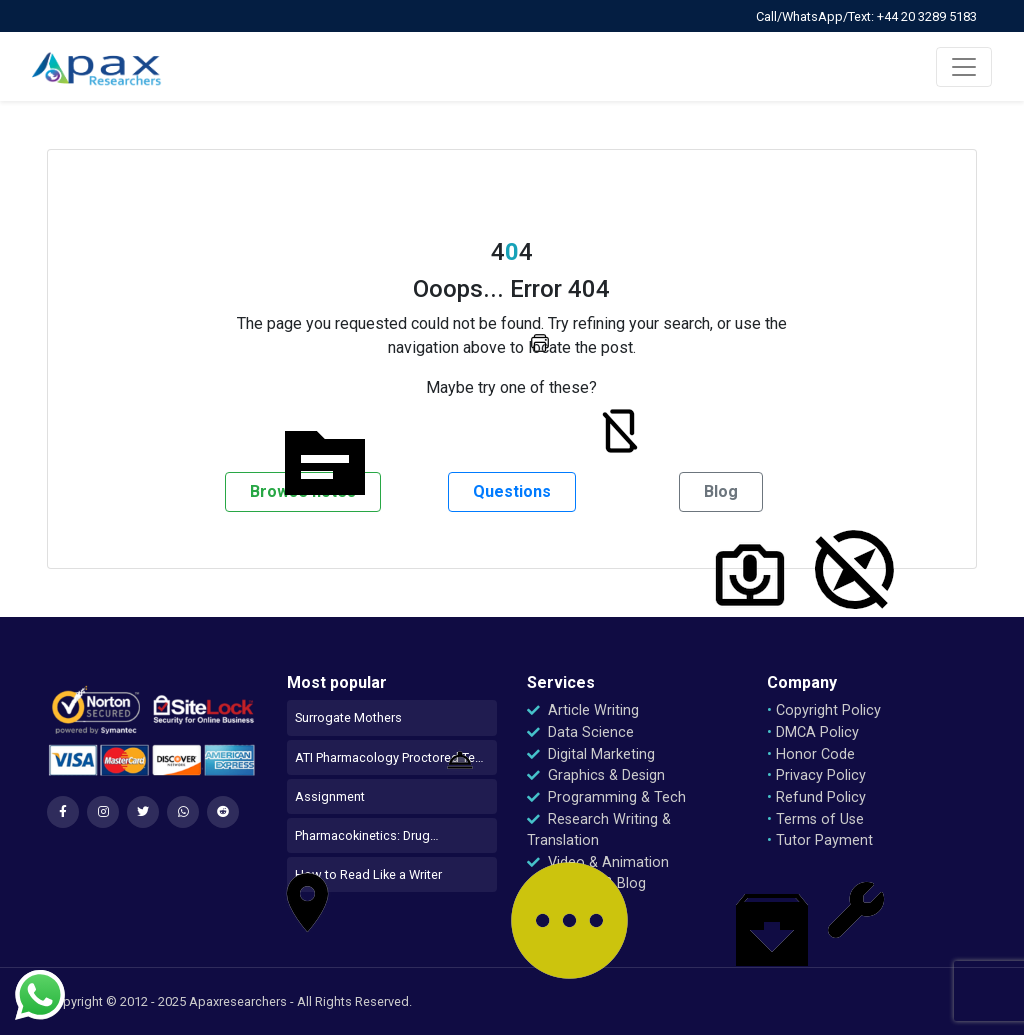 Image resolution: width=1024 pixels, height=1035 pixels. Describe the element at coordinates (856, 909) in the screenshot. I see `access settings or configuration options` at that location.